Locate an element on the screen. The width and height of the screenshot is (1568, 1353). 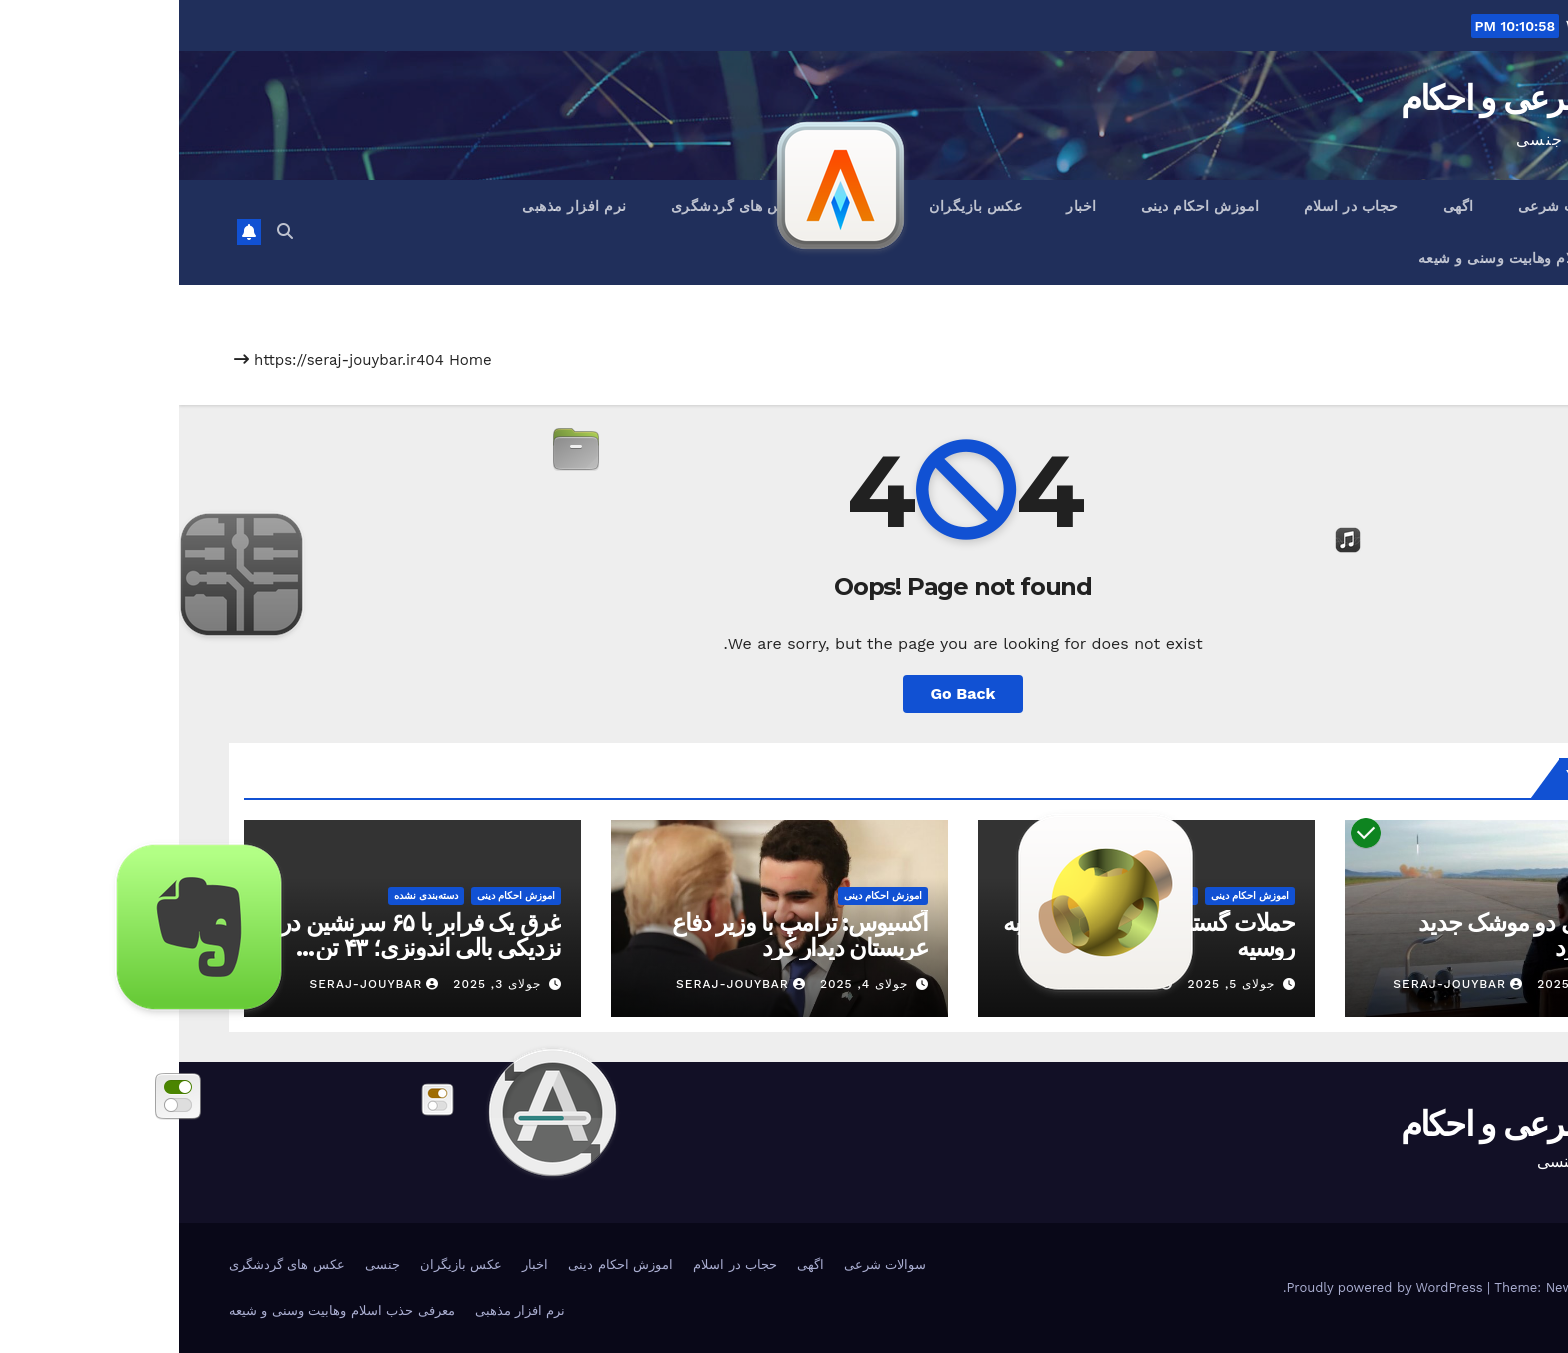
open alacritty terminal emulator is located at coordinates (840, 185).